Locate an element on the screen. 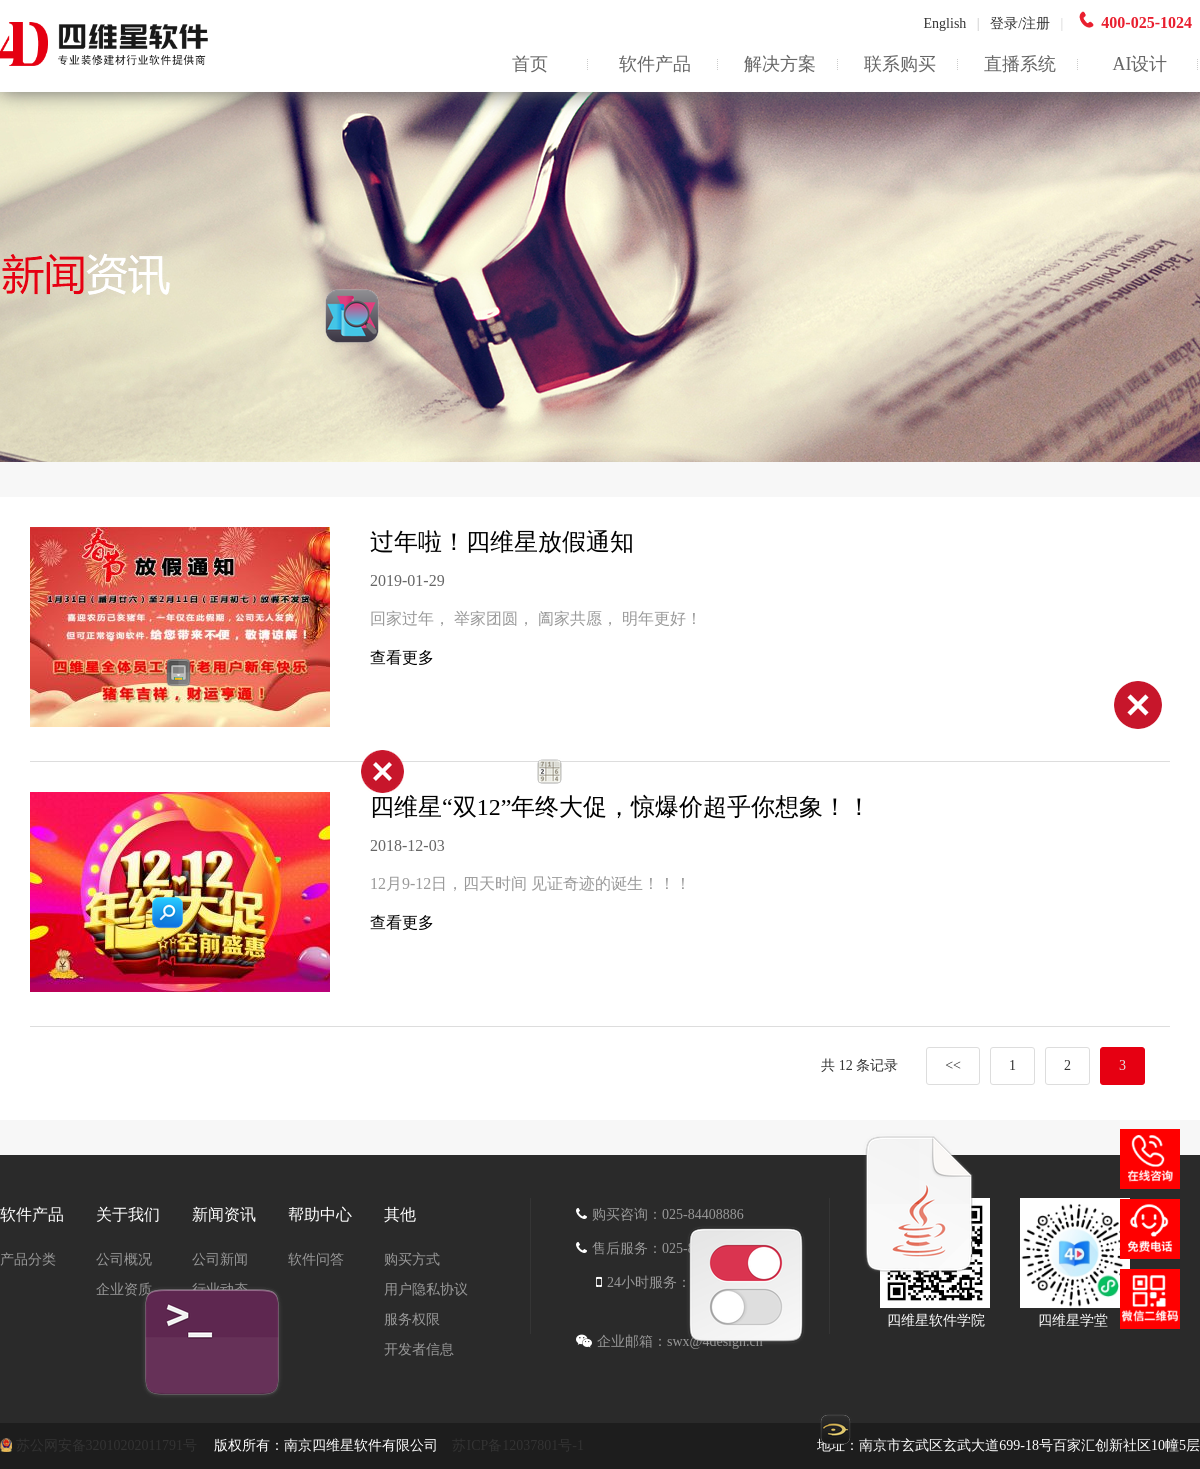 The image size is (1200, 1469). open terminal application is located at coordinates (212, 1342).